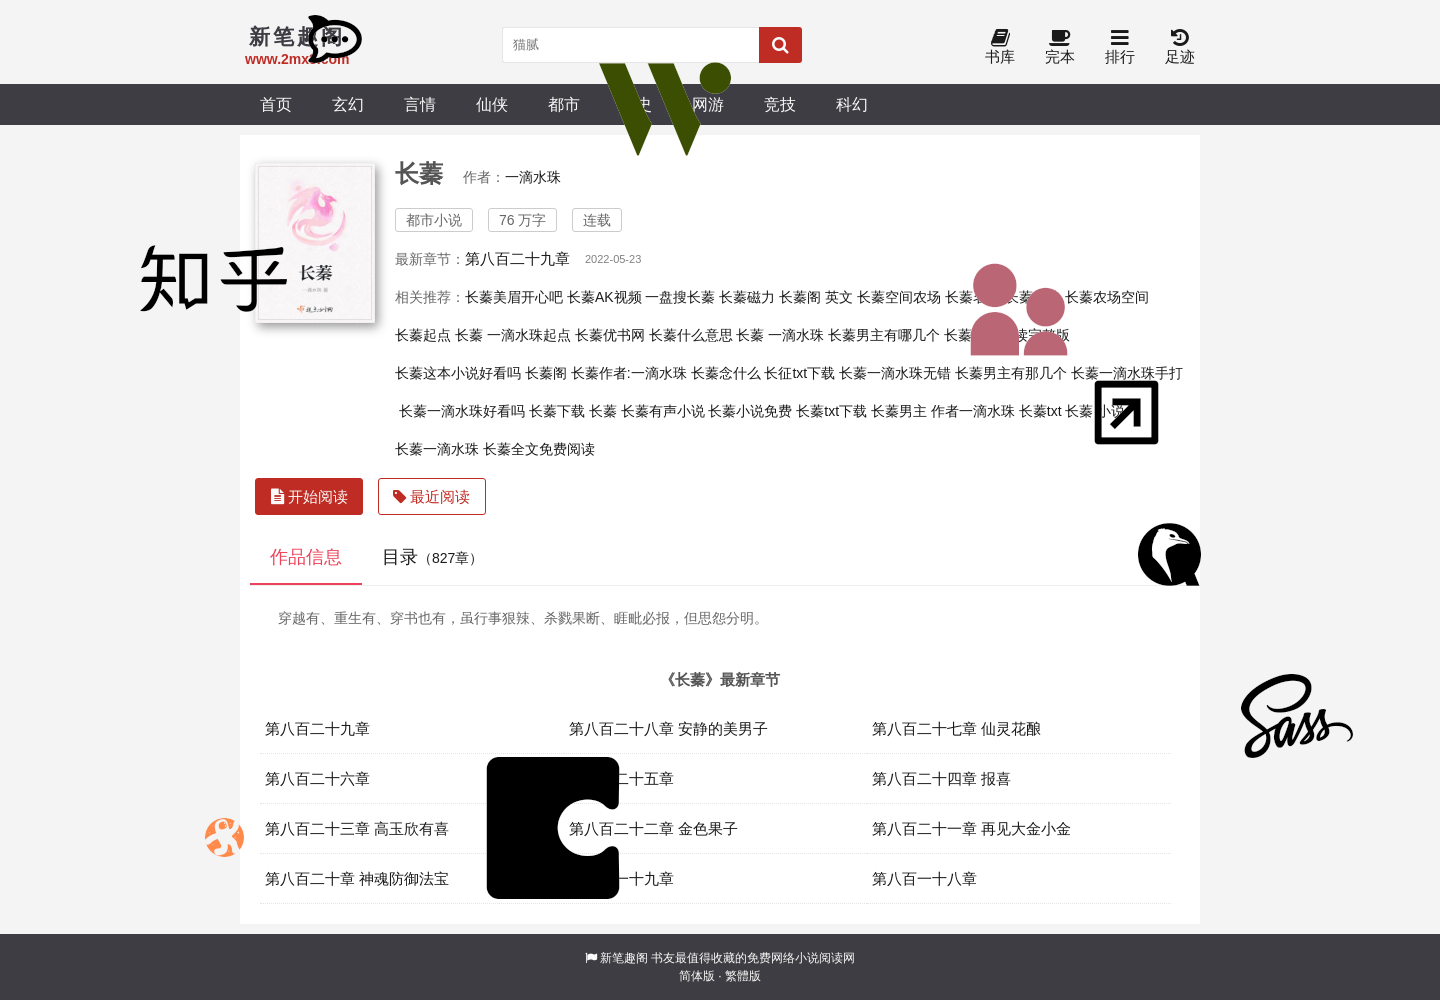 This screenshot has width=1440, height=1000. Describe the element at coordinates (224, 837) in the screenshot. I see `open the odysee app` at that location.